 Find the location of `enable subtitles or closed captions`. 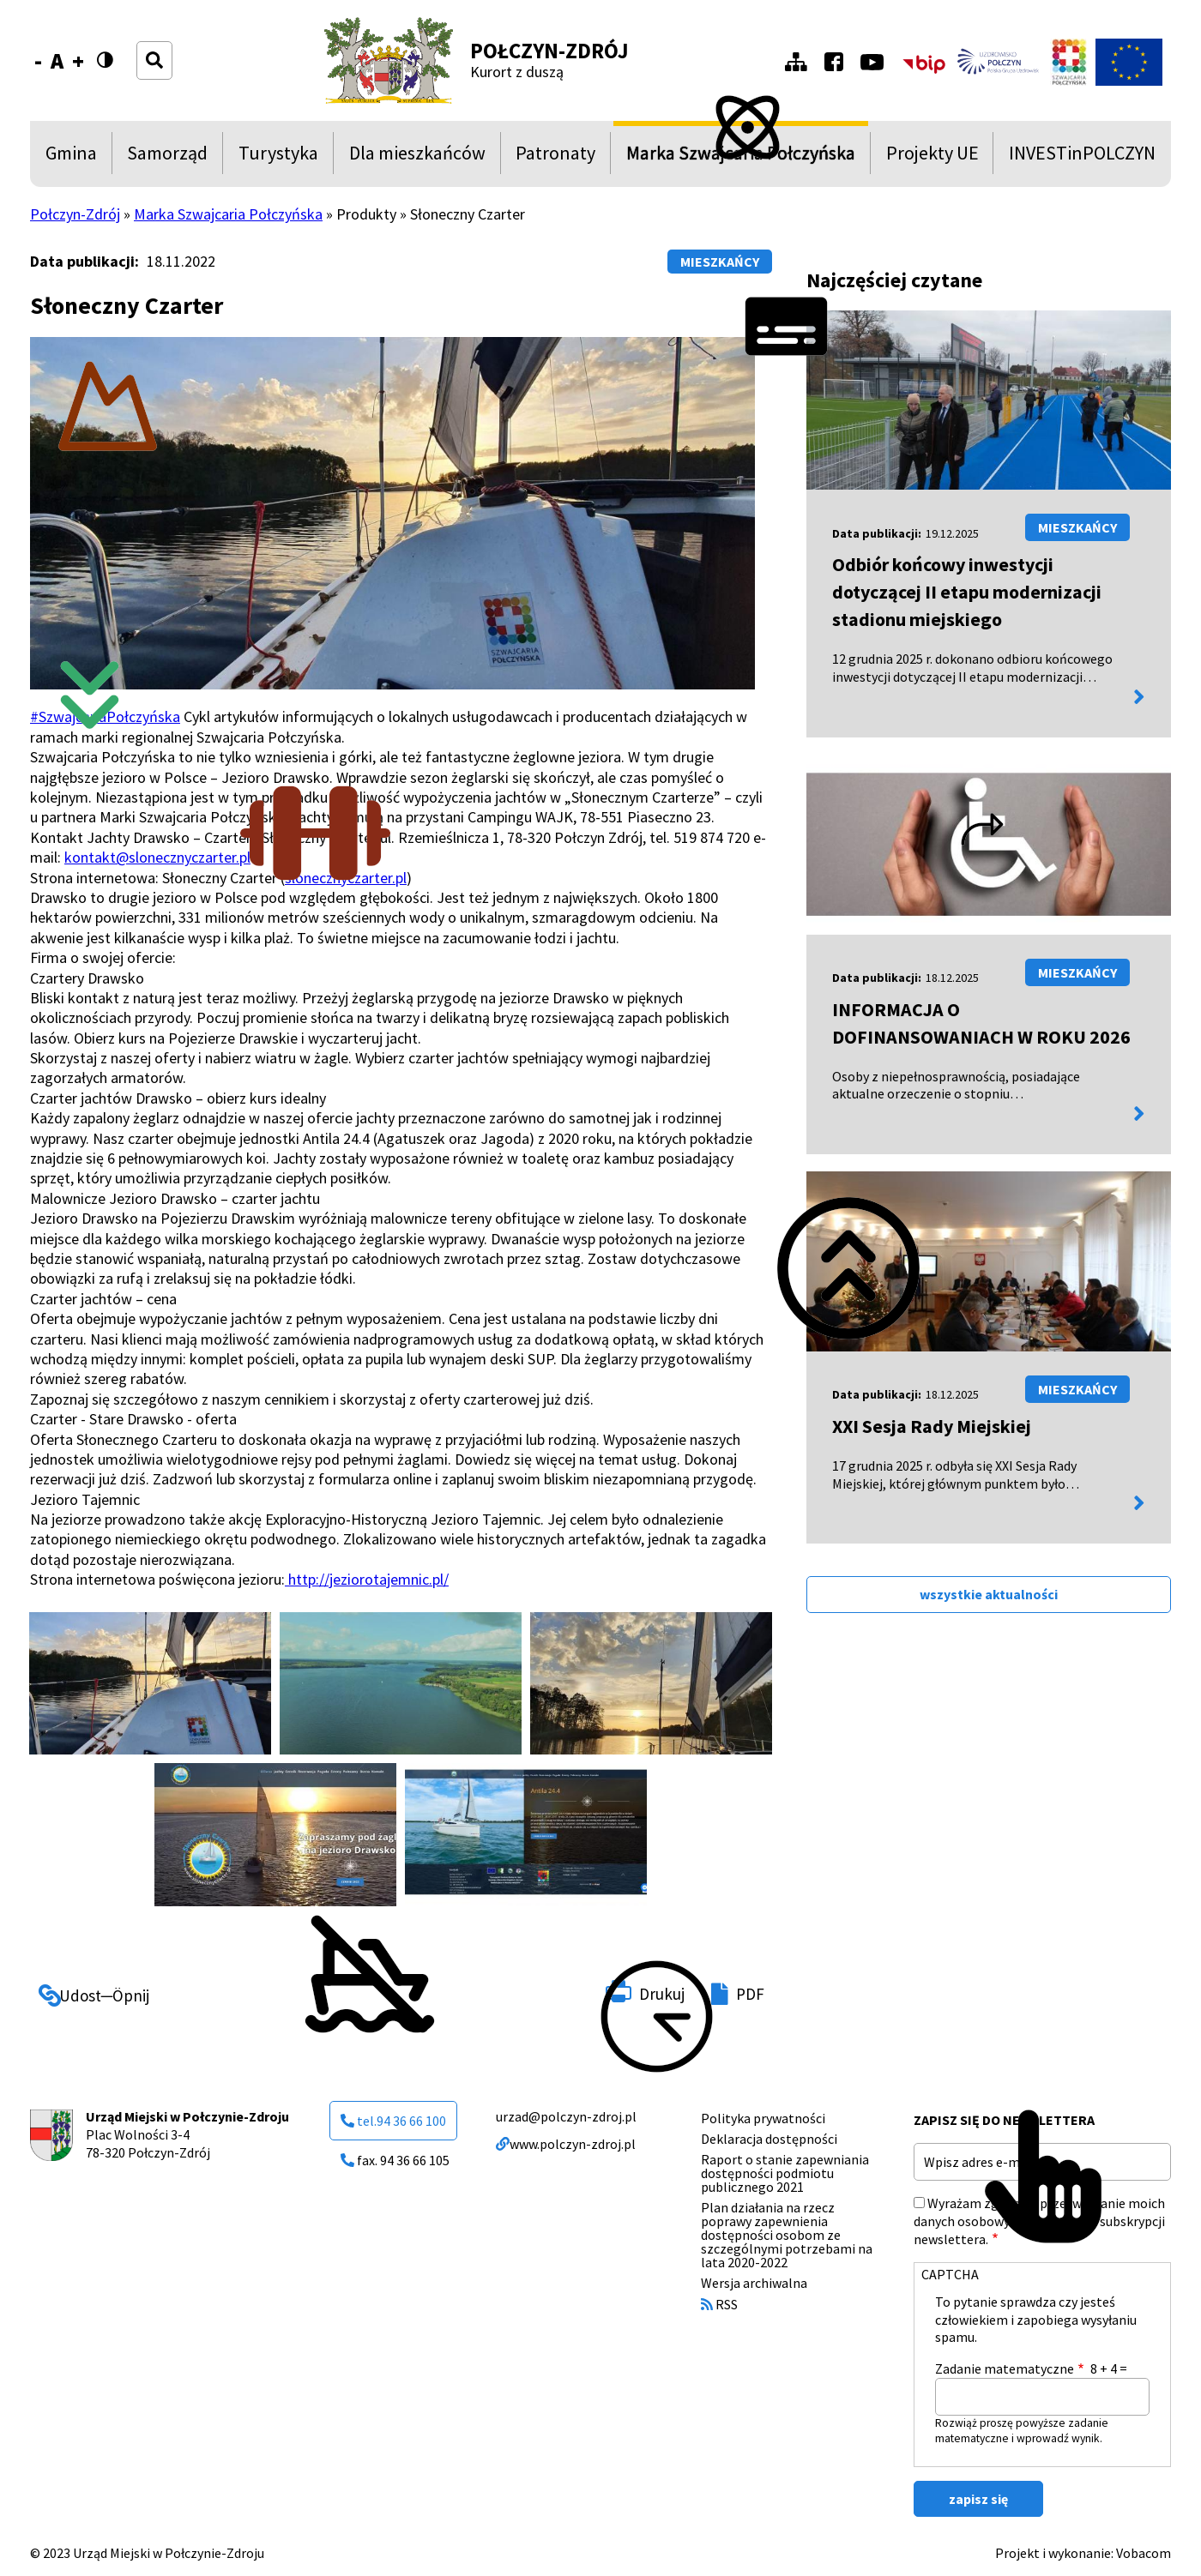

enable subtitles or closed captions is located at coordinates (786, 326).